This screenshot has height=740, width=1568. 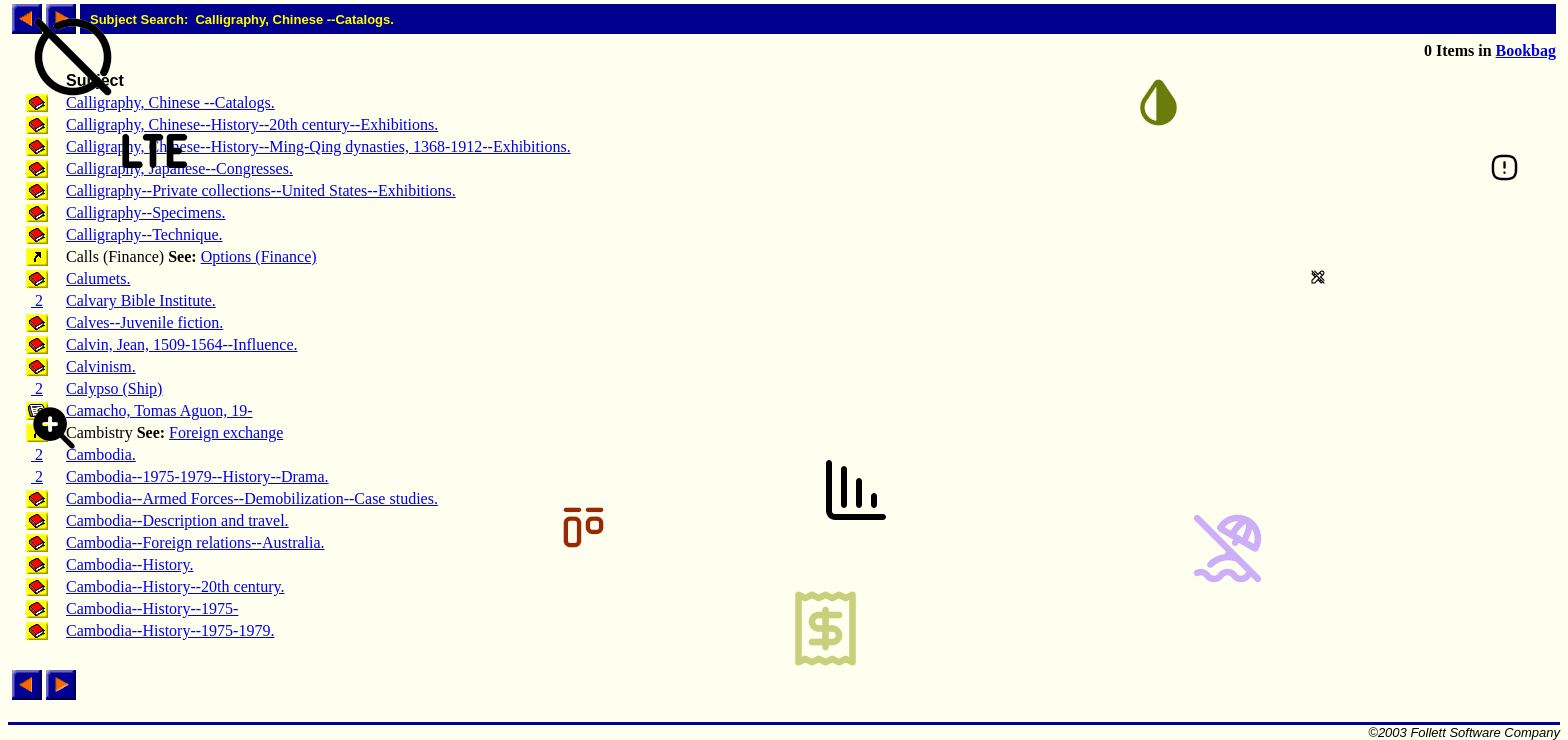 What do you see at coordinates (1504, 167) in the screenshot?
I see `view important alert or warning` at bounding box center [1504, 167].